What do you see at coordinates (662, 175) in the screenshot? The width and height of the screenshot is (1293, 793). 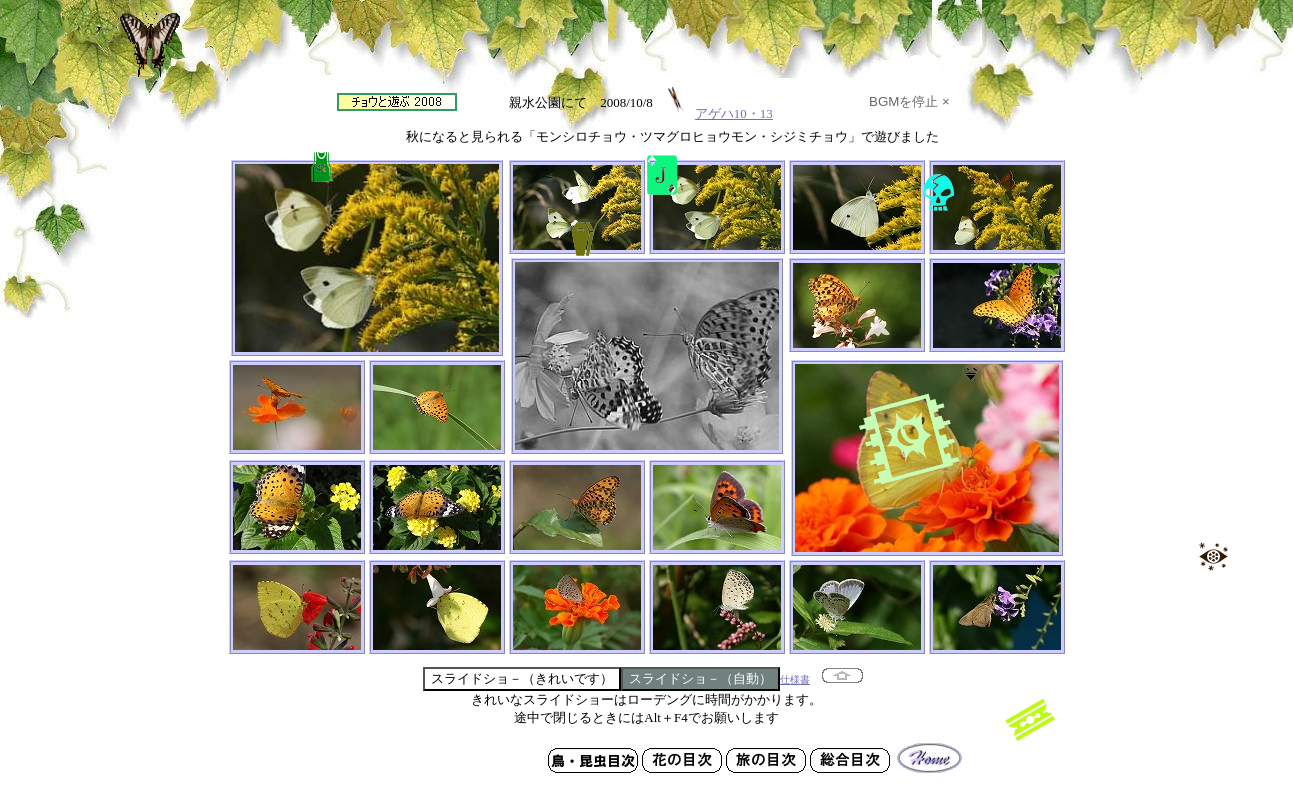 I see `jack of diamonds playing card` at bounding box center [662, 175].